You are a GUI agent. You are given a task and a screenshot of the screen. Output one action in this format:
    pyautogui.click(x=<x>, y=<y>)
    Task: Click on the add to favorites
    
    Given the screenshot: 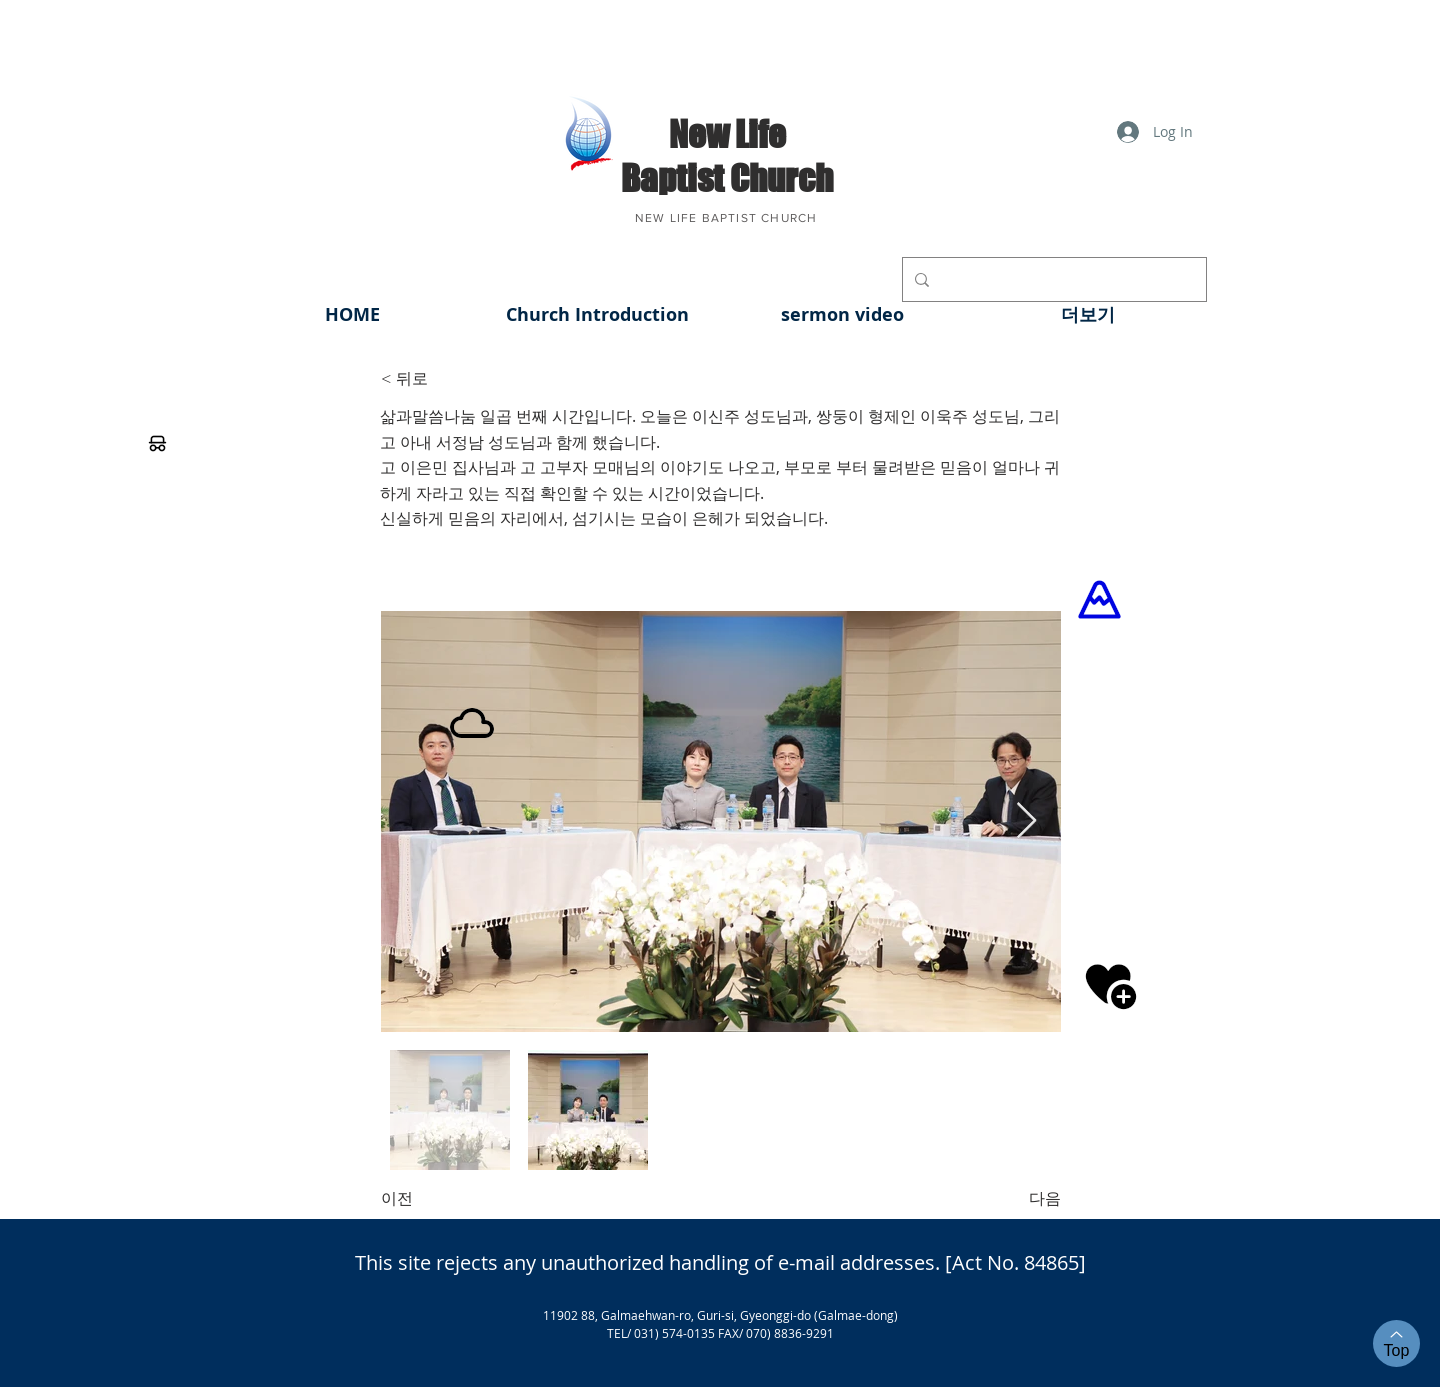 What is the action you would take?
    pyautogui.click(x=1111, y=984)
    